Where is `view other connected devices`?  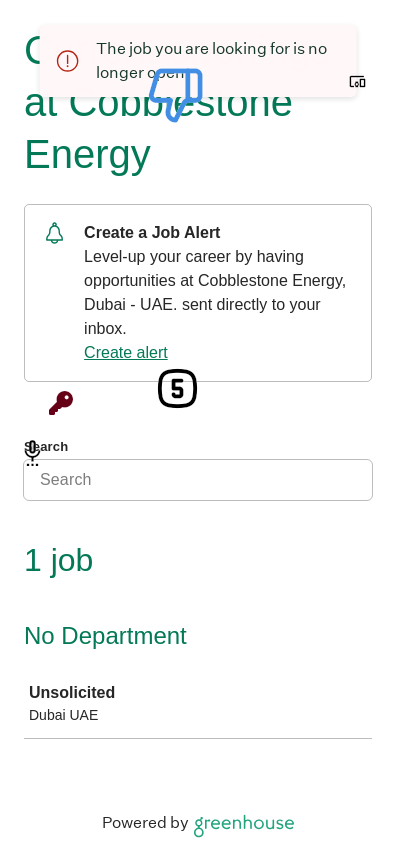
view other connected devices is located at coordinates (357, 81).